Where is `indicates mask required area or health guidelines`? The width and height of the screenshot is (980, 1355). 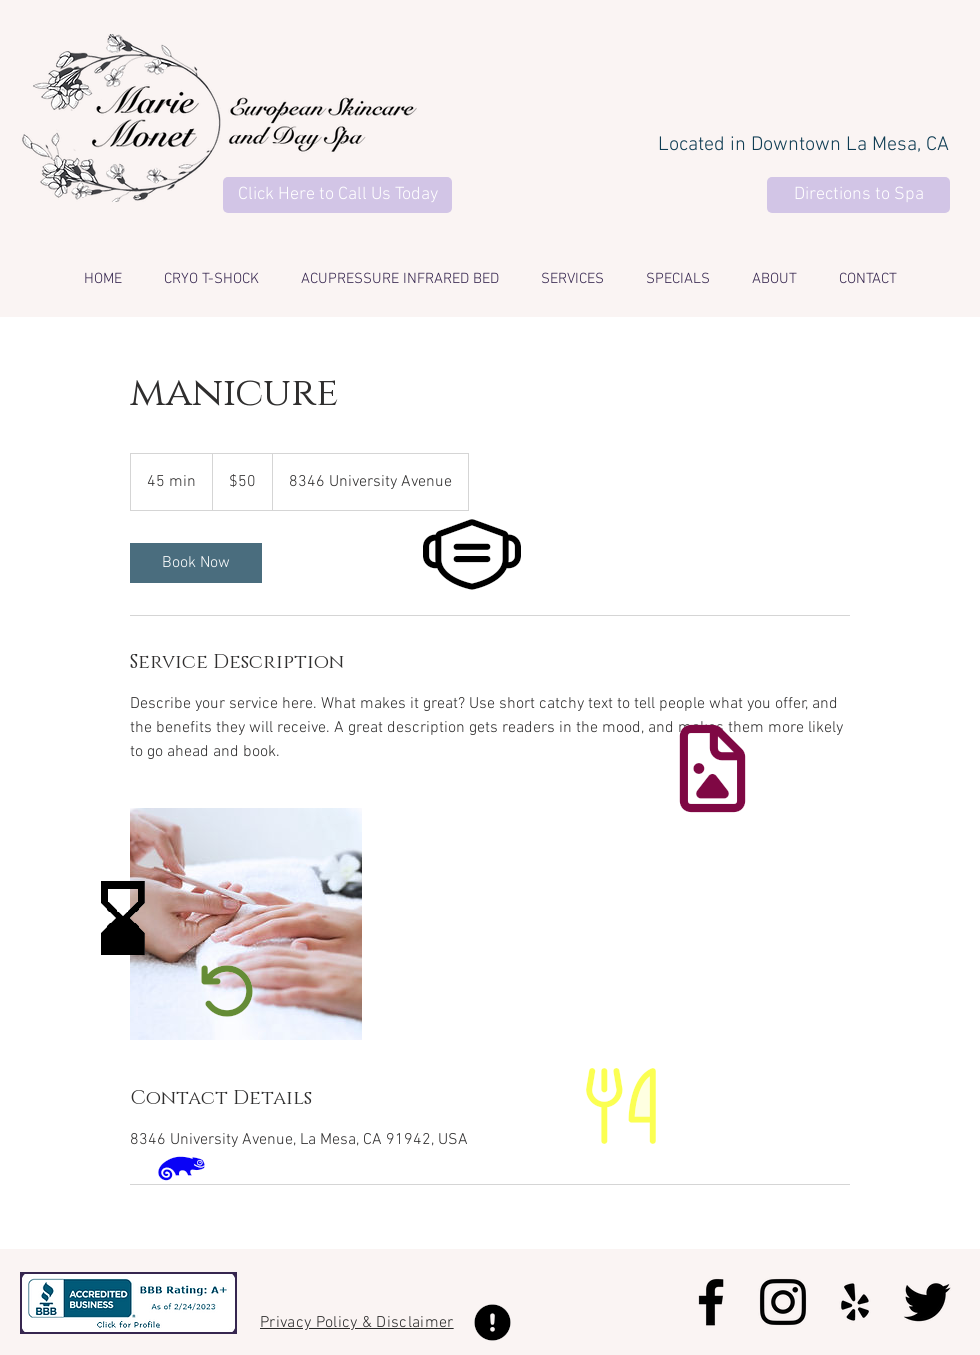
indicates mask required area or health guidelines is located at coordinates (472, 556).